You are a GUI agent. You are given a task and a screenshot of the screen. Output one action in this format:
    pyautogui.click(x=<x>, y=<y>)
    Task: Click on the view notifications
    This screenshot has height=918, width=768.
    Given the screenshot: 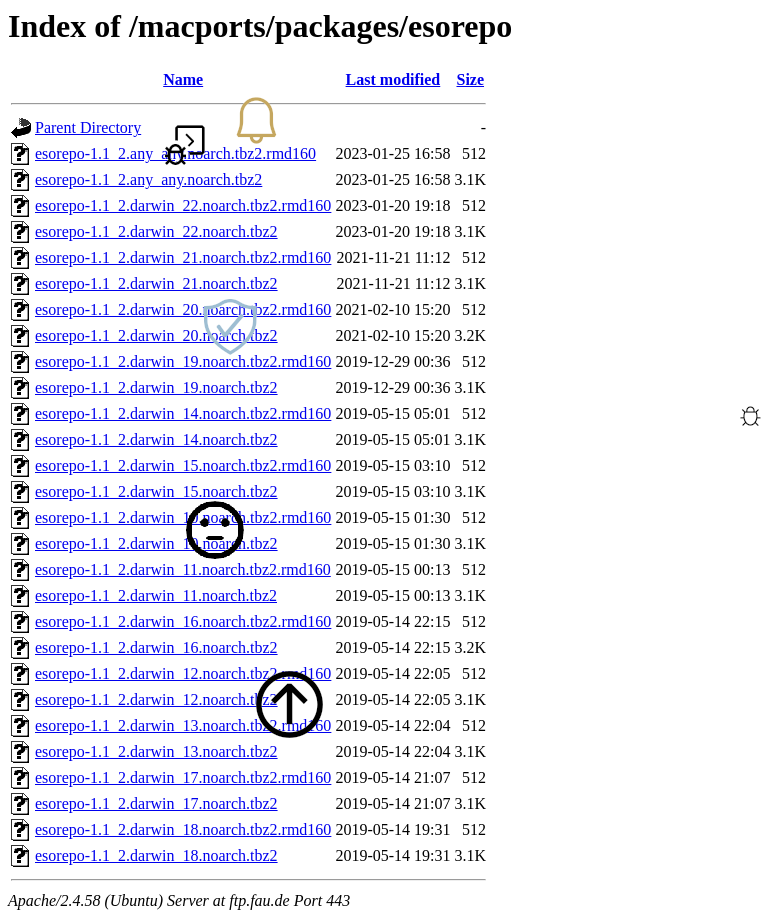 What is the action you would take?
    pyautogui.click(x=256, y=120)
    